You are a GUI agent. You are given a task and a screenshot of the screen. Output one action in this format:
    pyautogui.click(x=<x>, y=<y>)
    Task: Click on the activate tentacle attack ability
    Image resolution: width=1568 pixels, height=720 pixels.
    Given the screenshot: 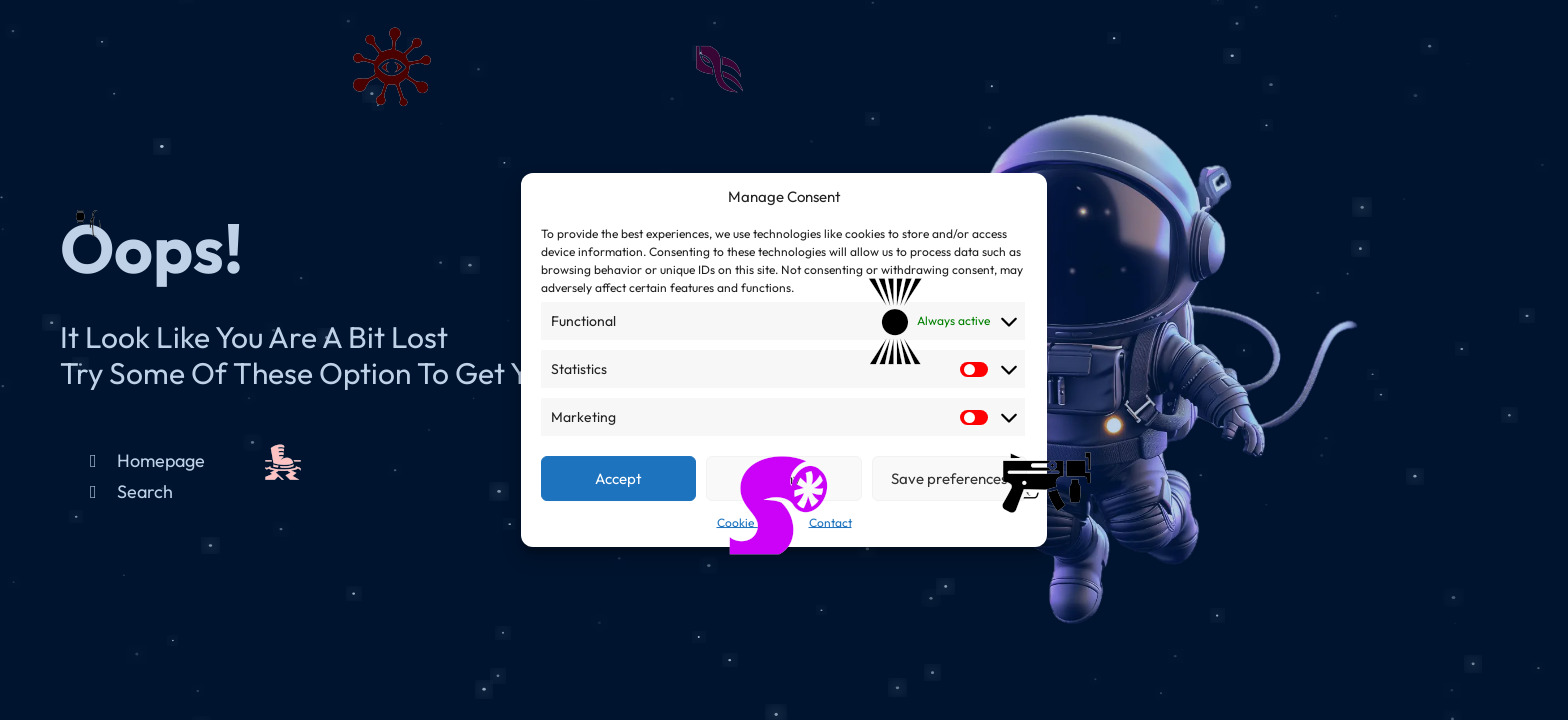 What is the action you would take?
    pyautogui.click(x=720, y=69)
    